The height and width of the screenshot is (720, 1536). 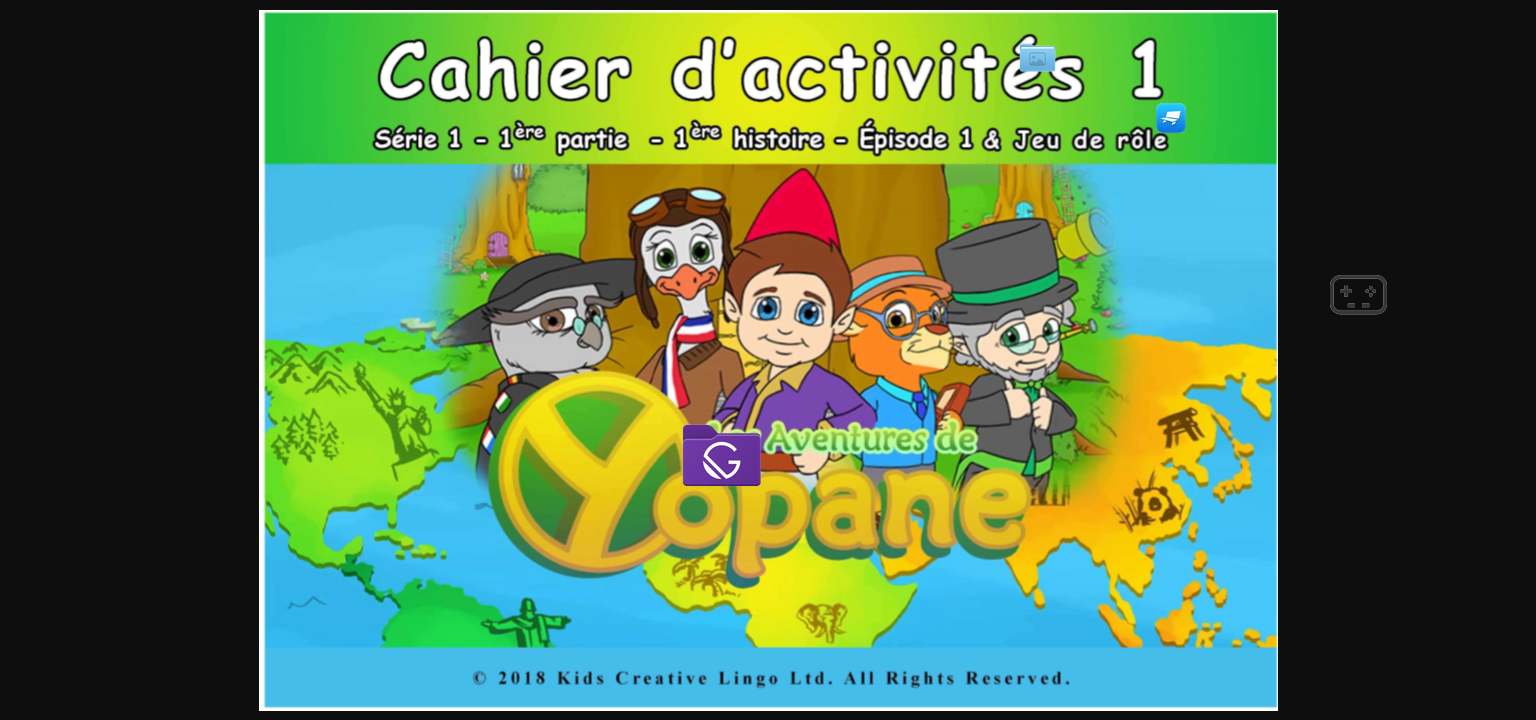 What do you see at coordinates (721, 457) in the screenshot?
I see `folder containing Gatsby project files` at bounding box center [721, 457].